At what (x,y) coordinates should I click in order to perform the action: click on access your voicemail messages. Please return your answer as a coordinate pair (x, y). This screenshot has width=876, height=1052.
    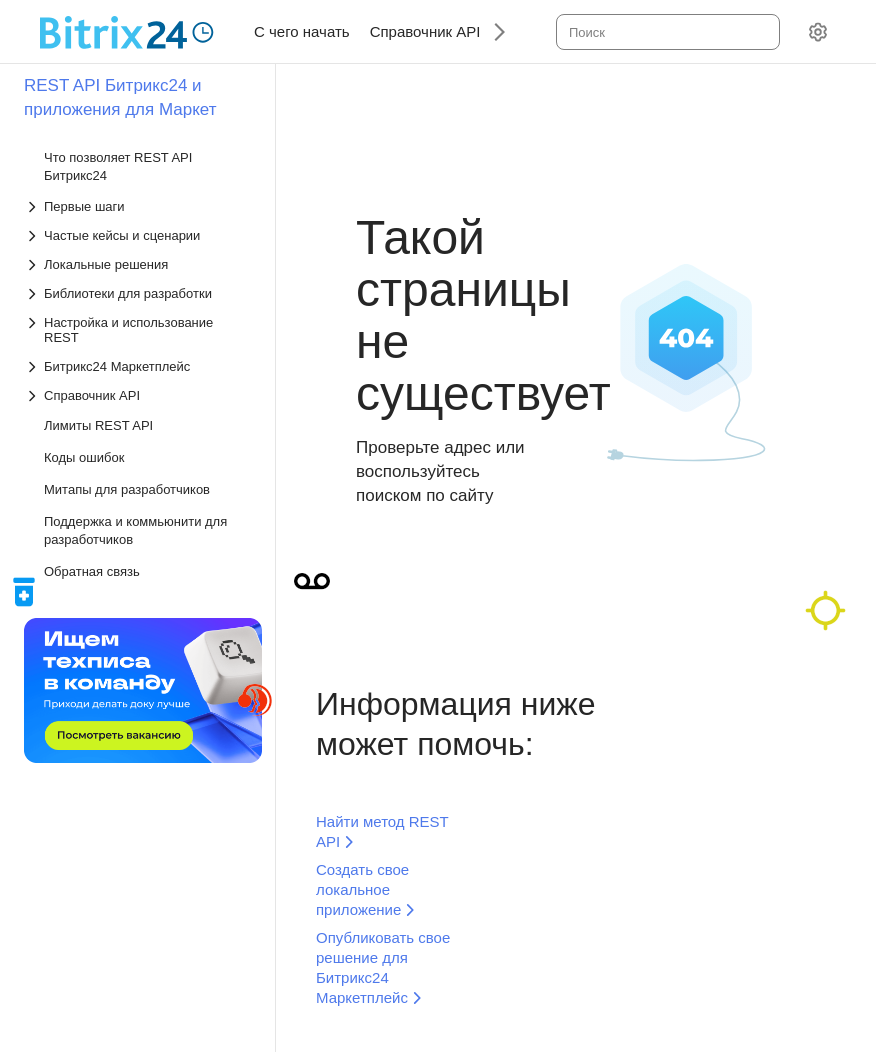
    Looking at the image, I should click on (312, 582).